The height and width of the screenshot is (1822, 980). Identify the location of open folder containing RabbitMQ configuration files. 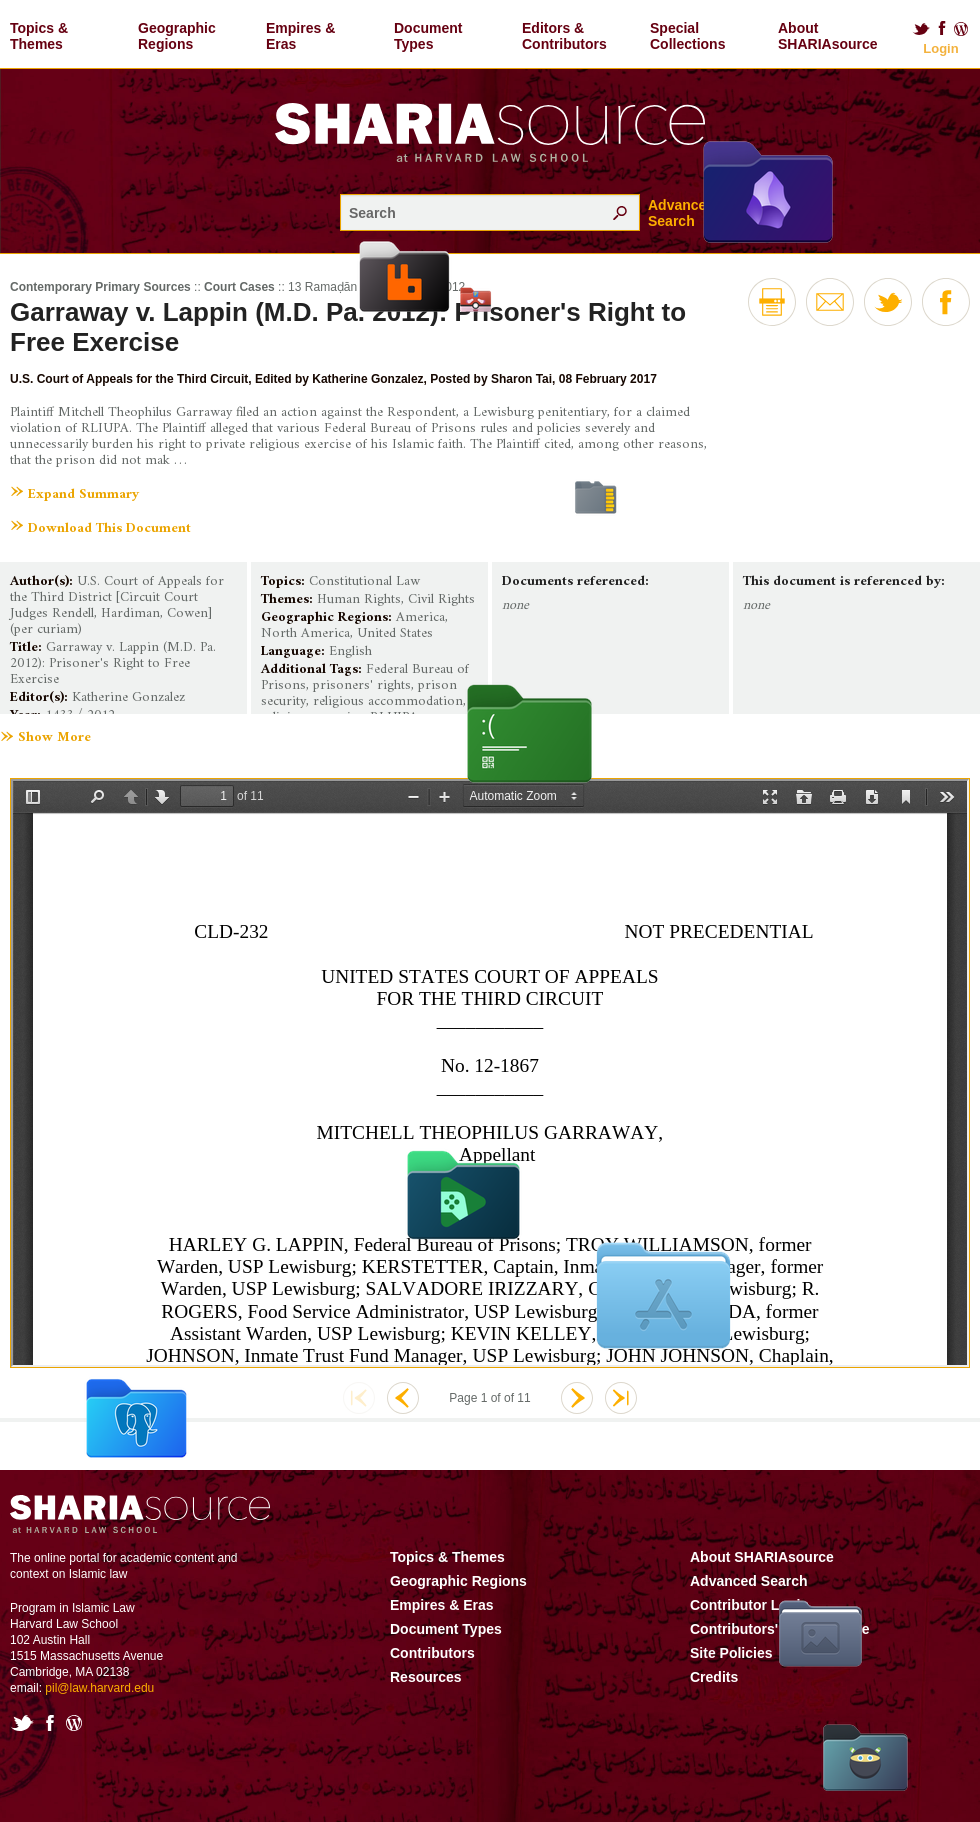
(404, 279).